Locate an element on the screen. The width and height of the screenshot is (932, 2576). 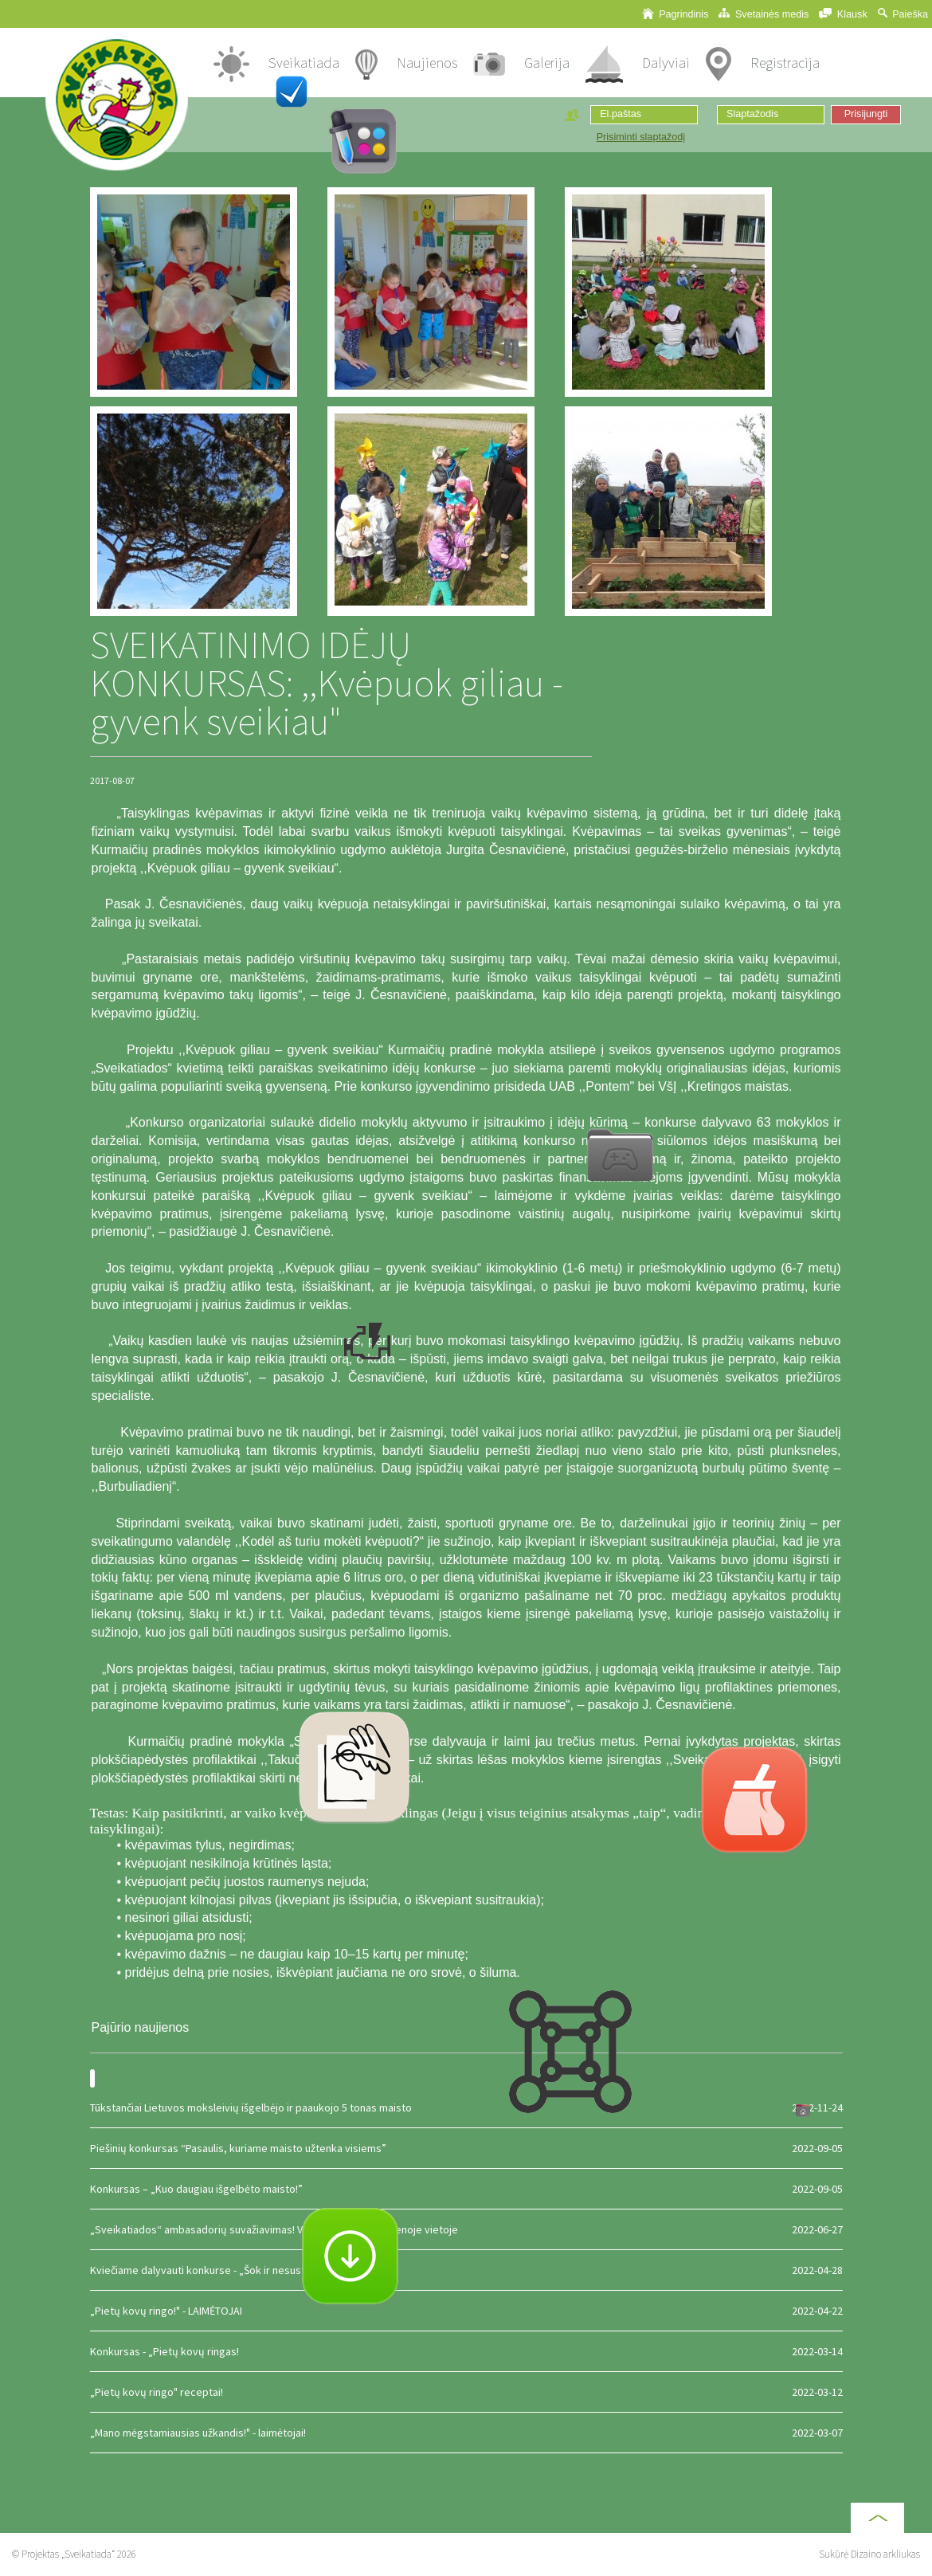
check engine diagnostic alerts is located at coordinates (366, 1344).